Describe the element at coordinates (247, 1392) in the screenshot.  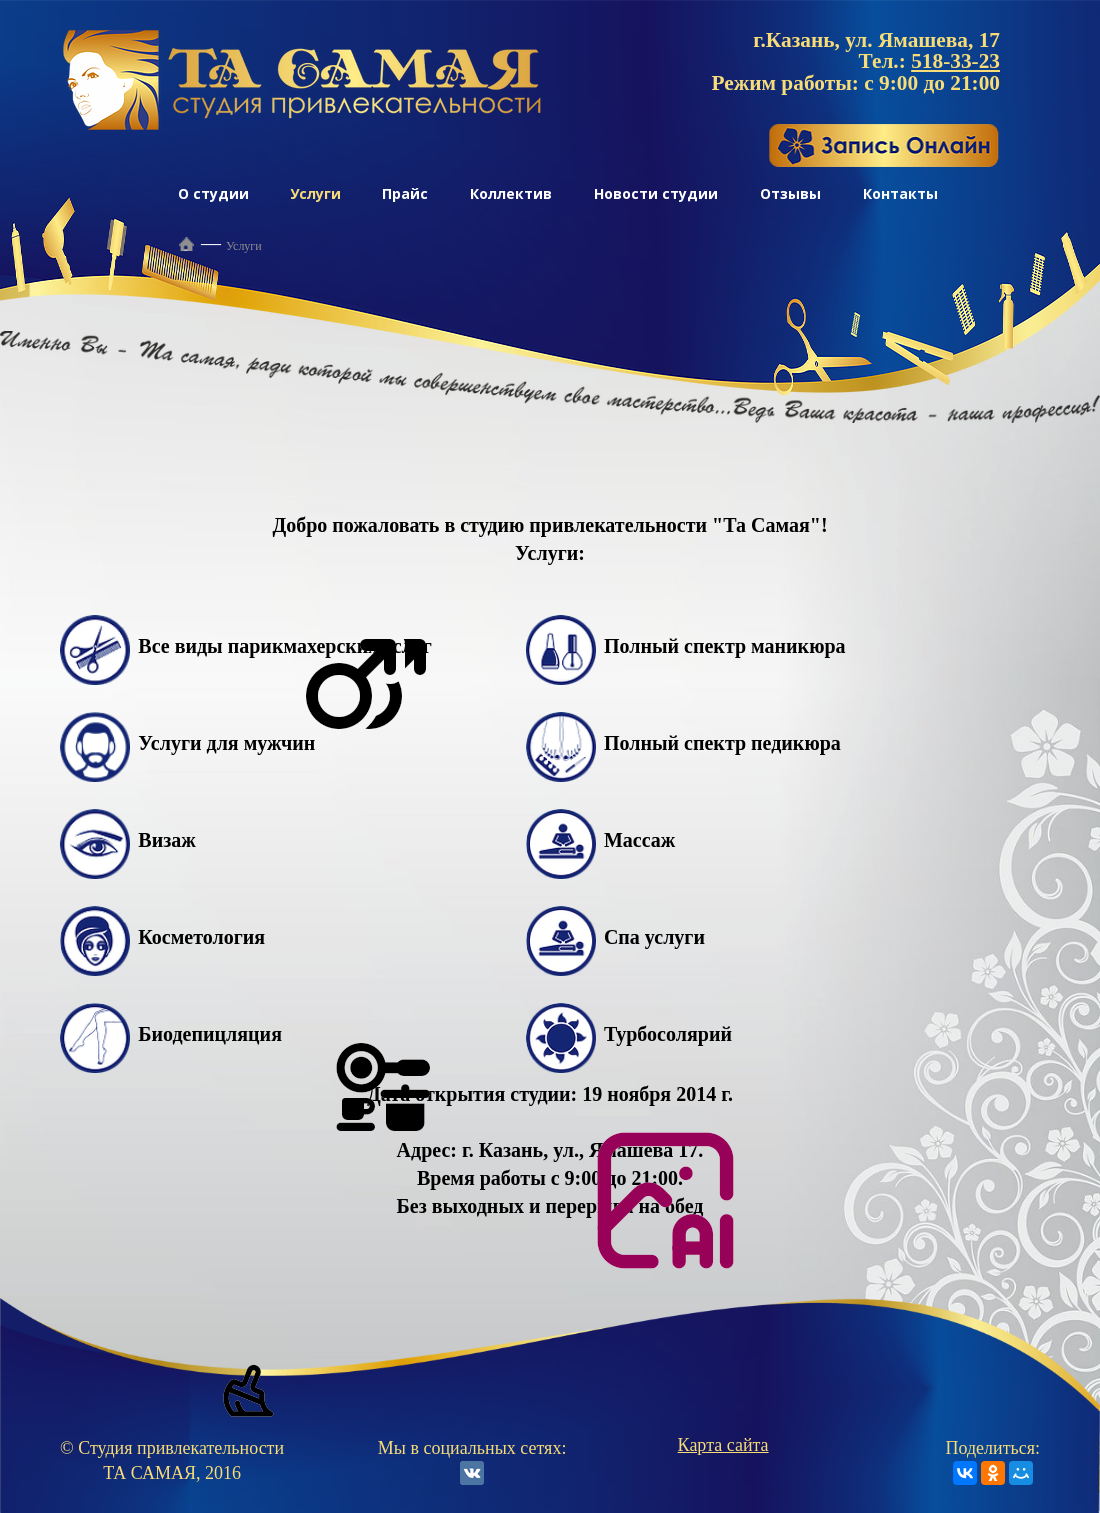
I see `clear cache or temporary files` at that location.